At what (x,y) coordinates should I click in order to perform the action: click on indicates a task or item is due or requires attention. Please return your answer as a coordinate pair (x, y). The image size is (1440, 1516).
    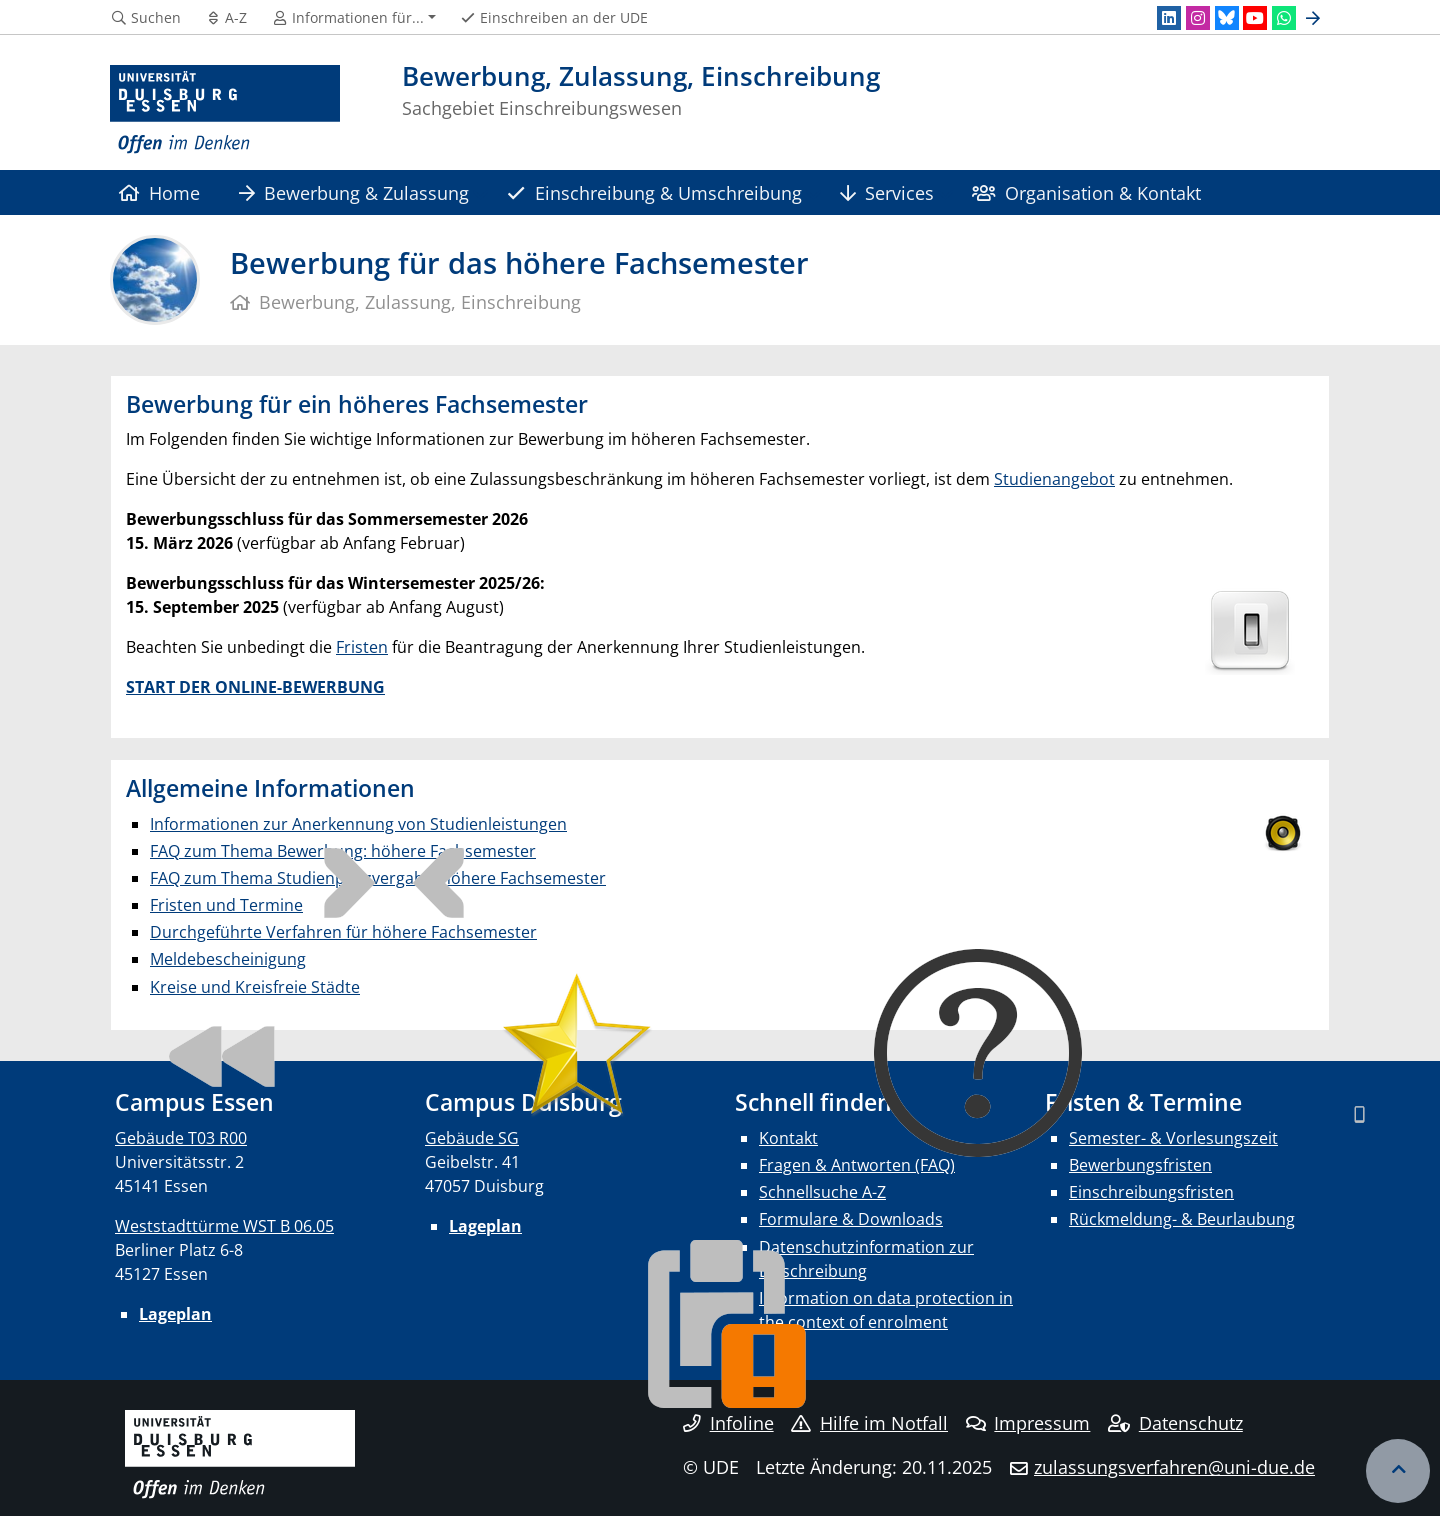
    Looking at the image, I should click on (722, 1324).